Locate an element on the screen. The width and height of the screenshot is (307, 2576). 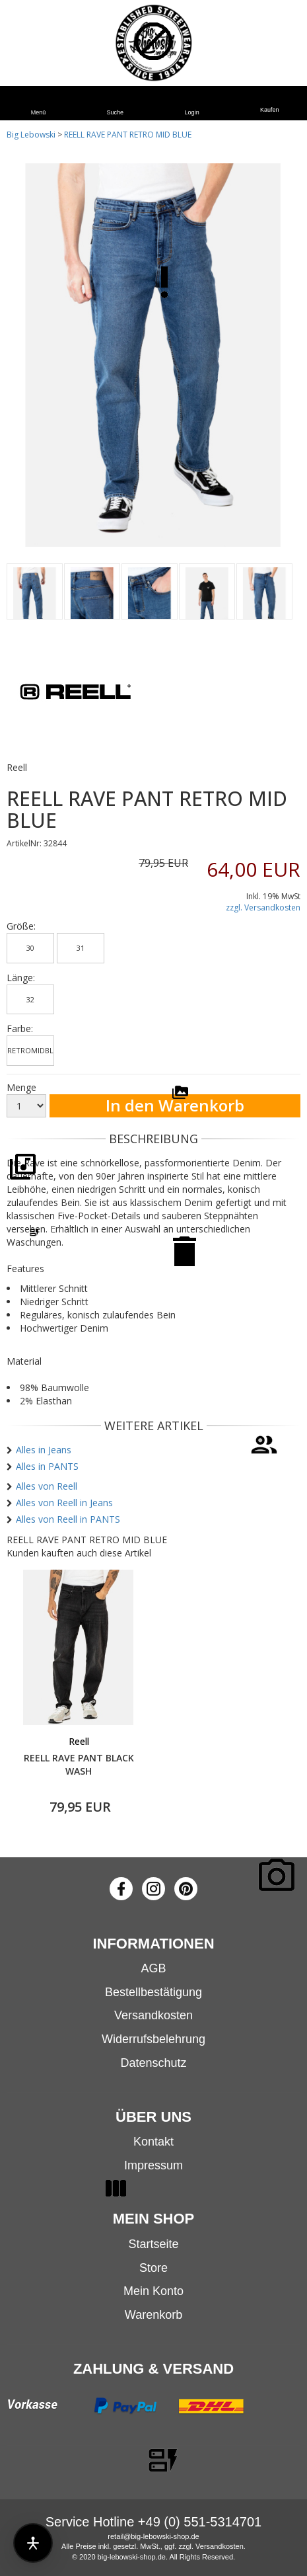
access dynamic or auto-generated forms is located at coordinates (34, 1232).